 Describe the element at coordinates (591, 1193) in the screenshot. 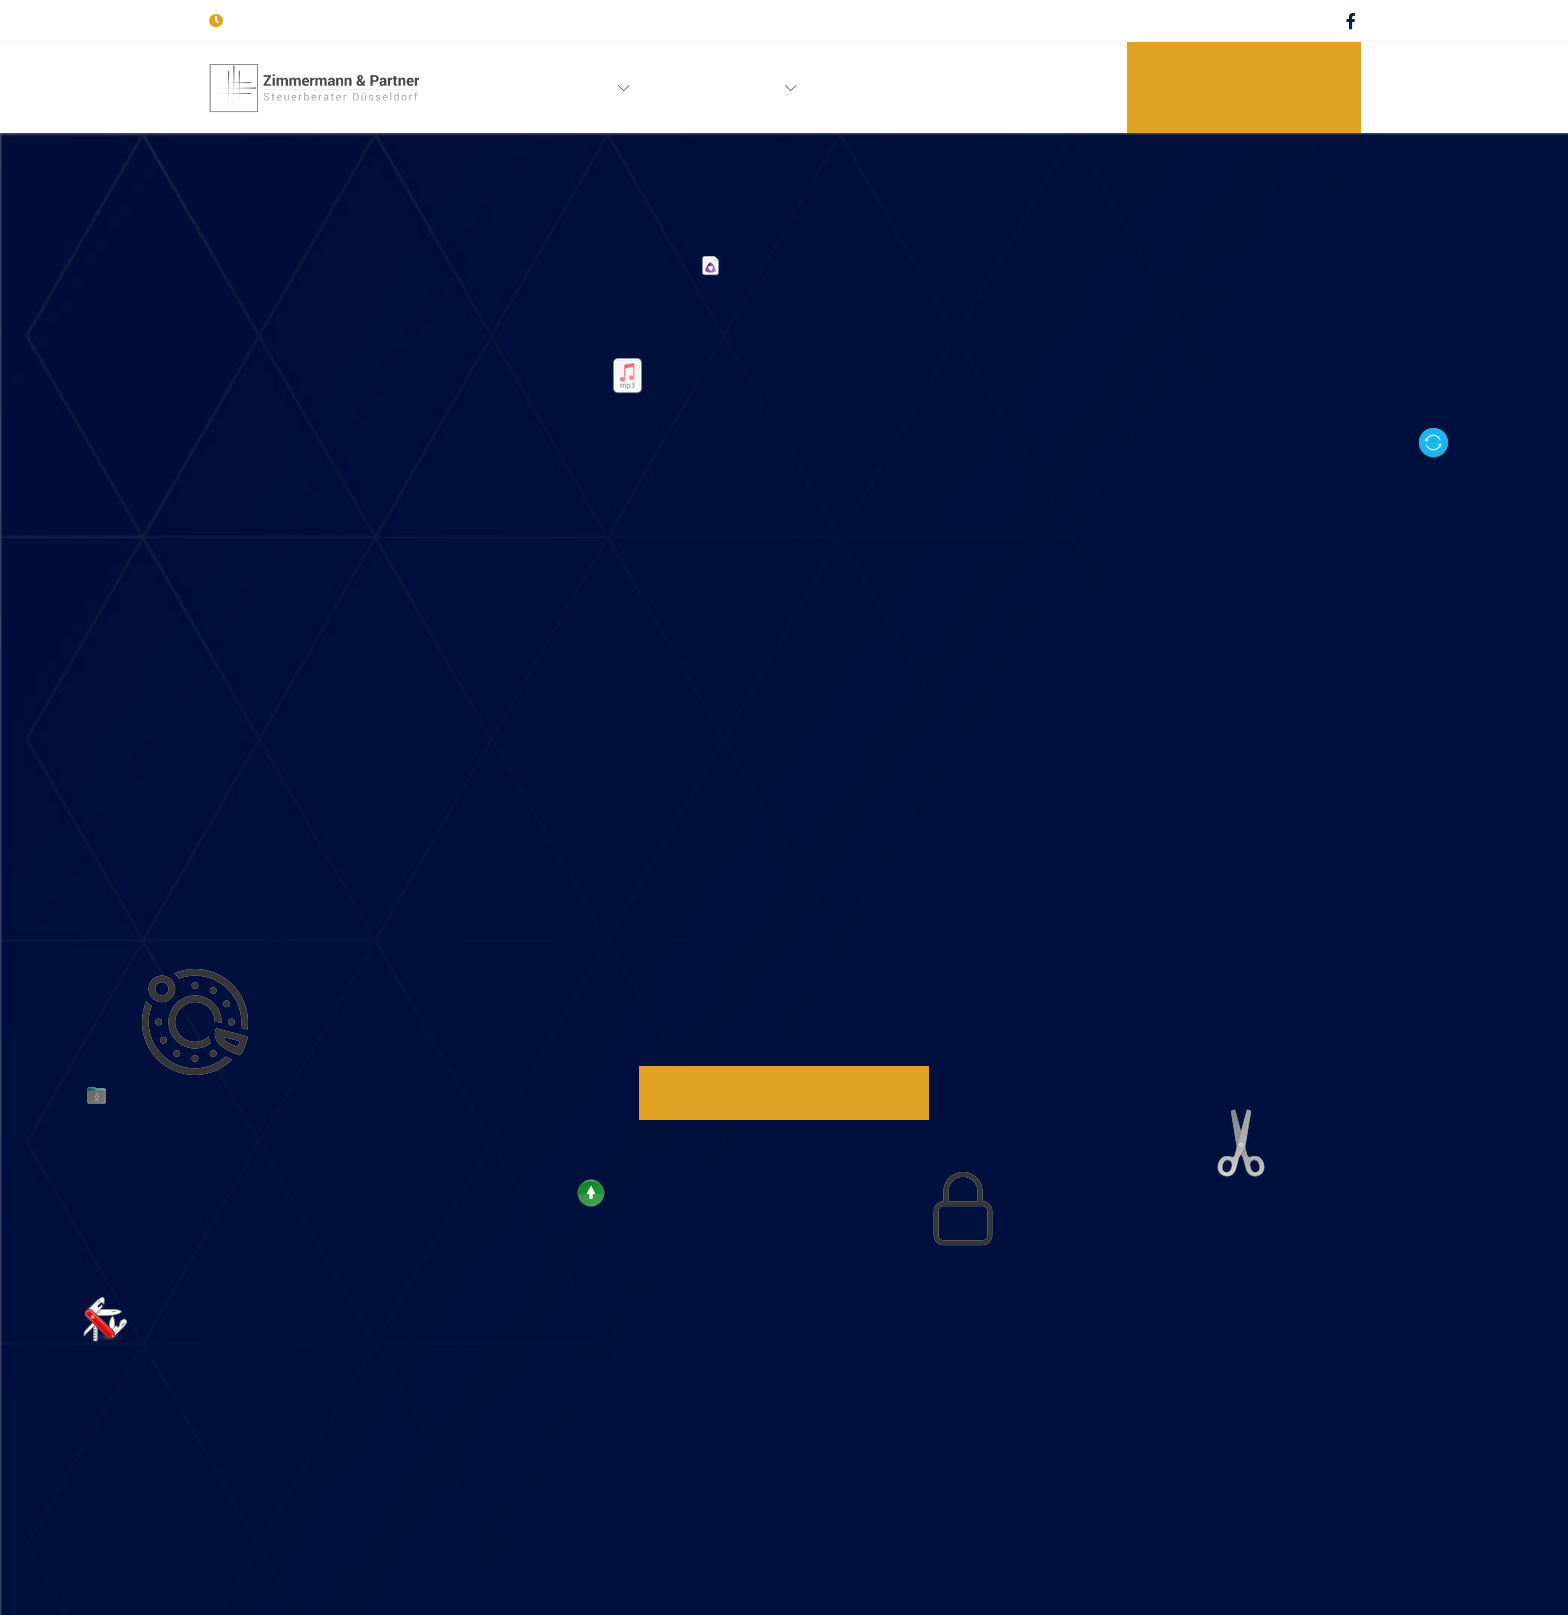

I see `software update available for installation` at that location.